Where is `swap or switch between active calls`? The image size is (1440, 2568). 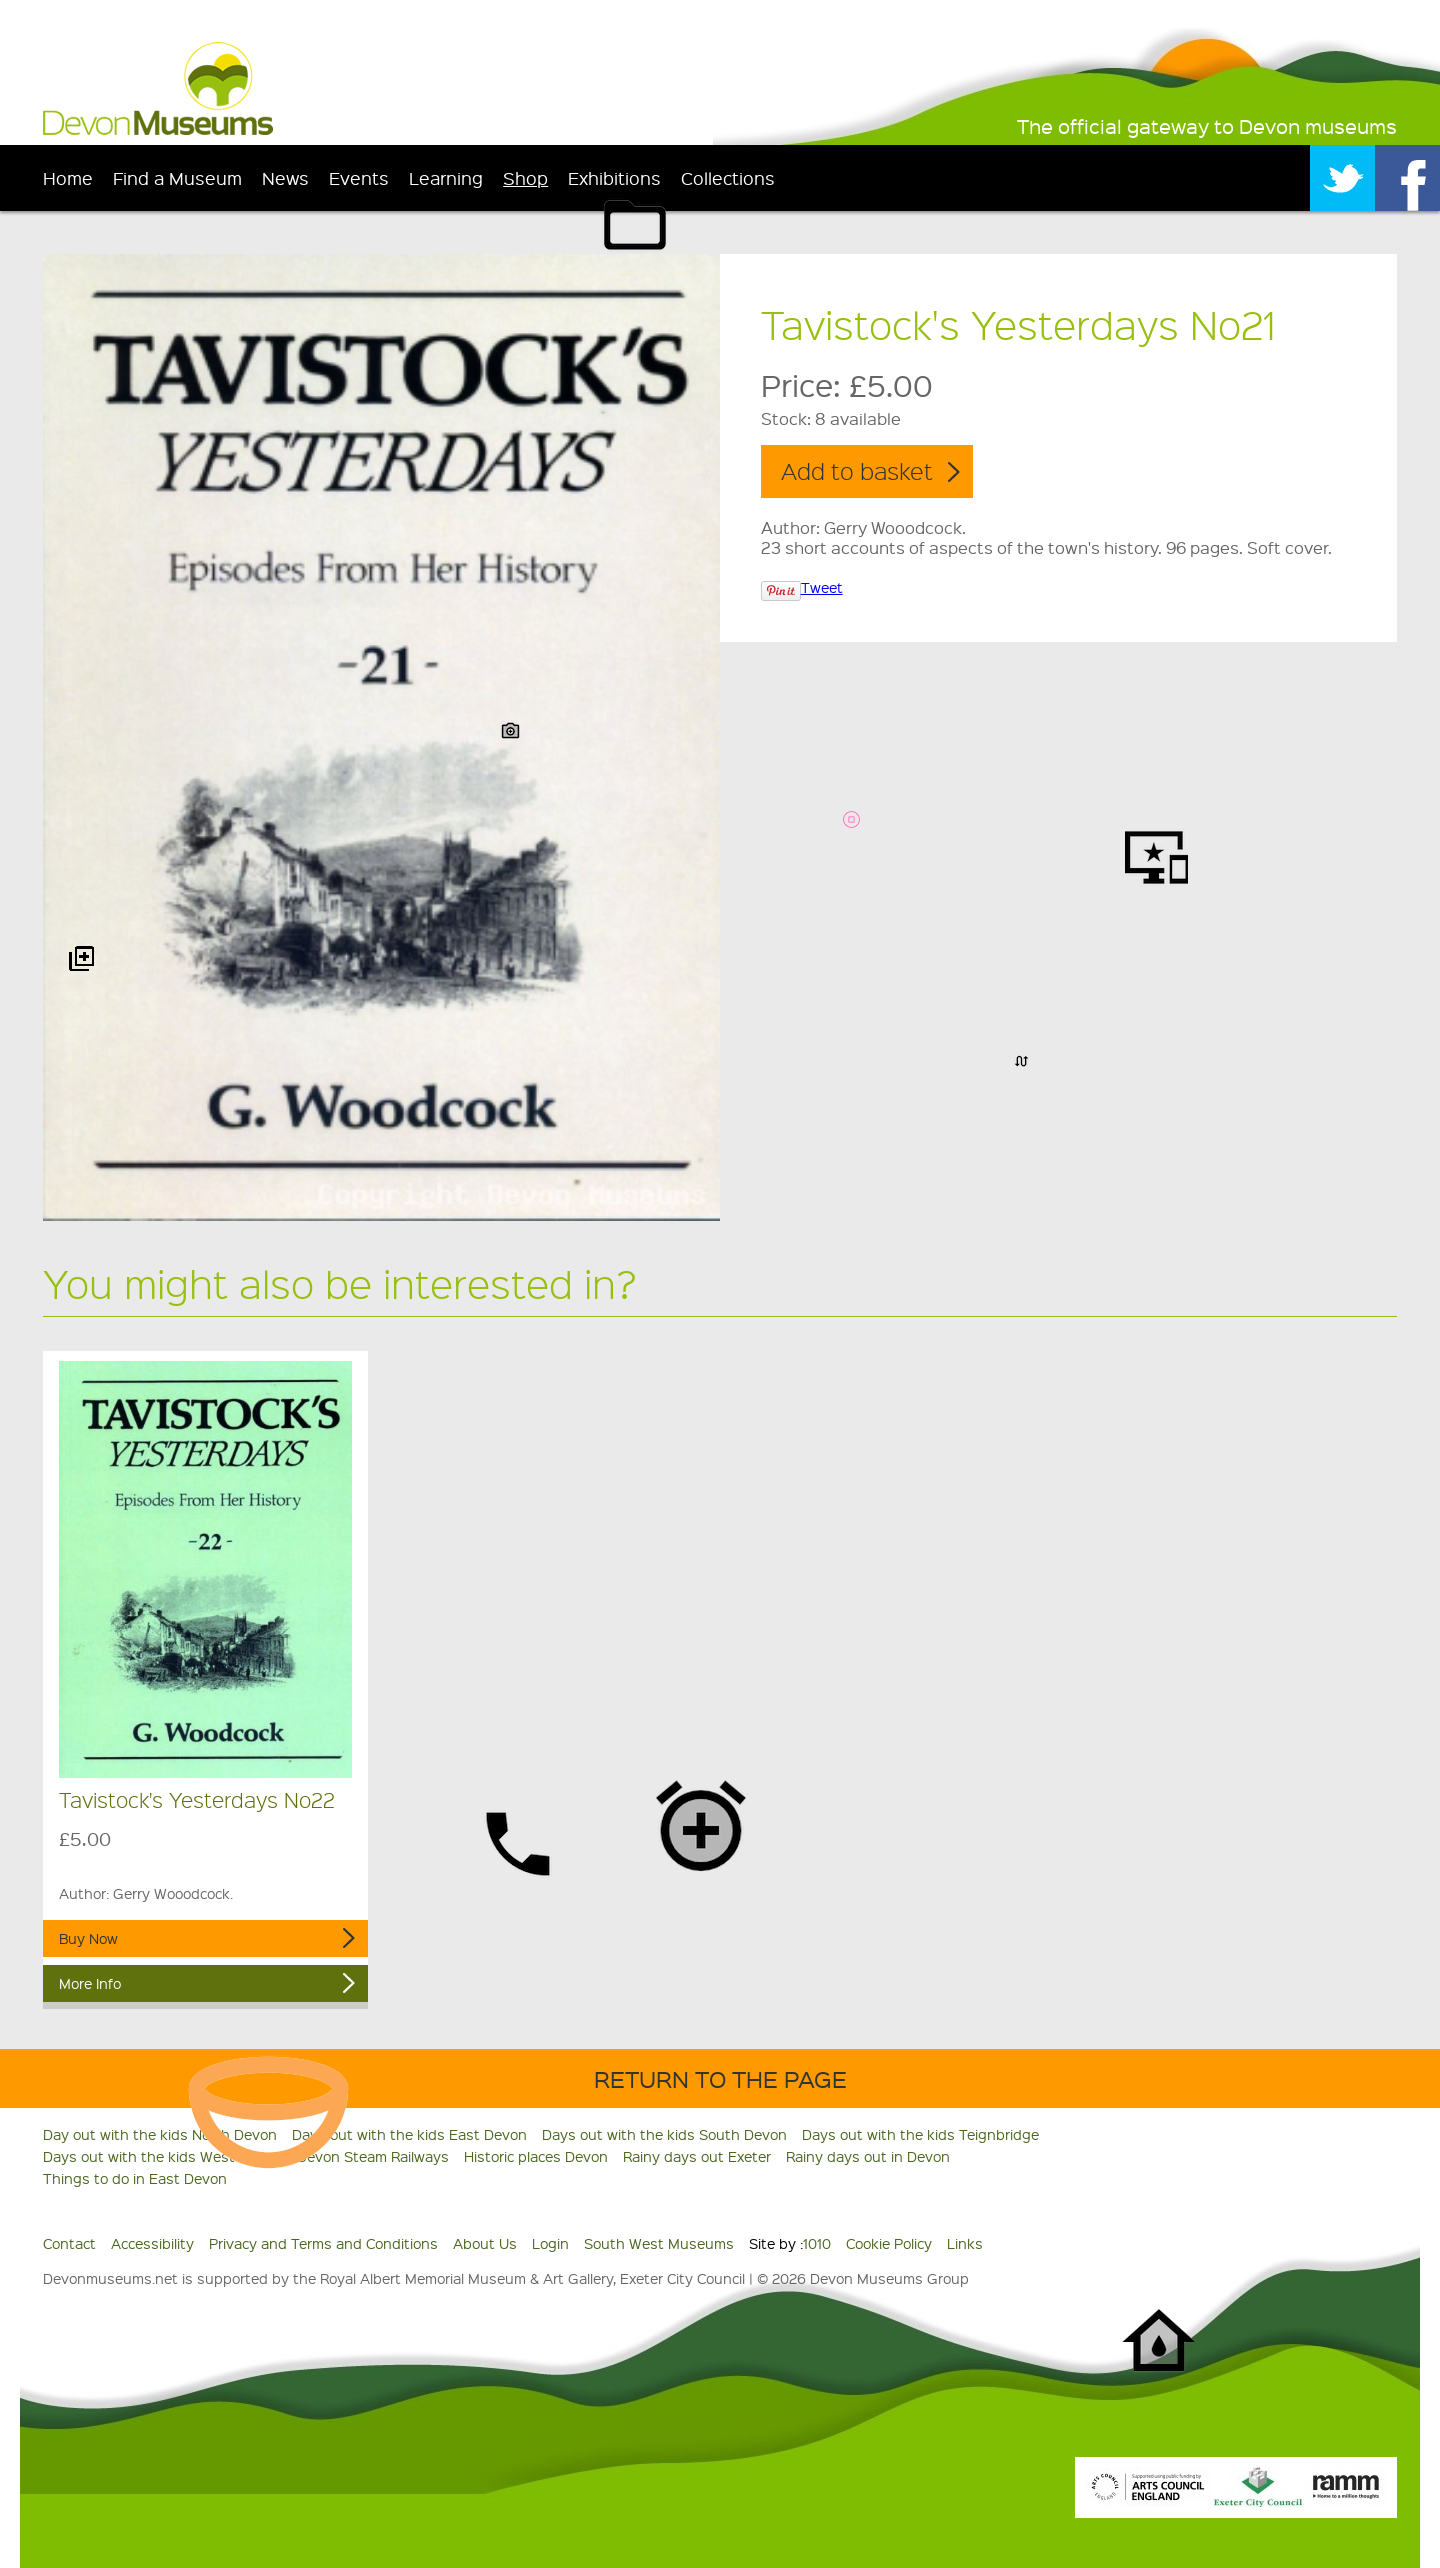 swap or switch between active calls is located at coordinates (1021, 1061).